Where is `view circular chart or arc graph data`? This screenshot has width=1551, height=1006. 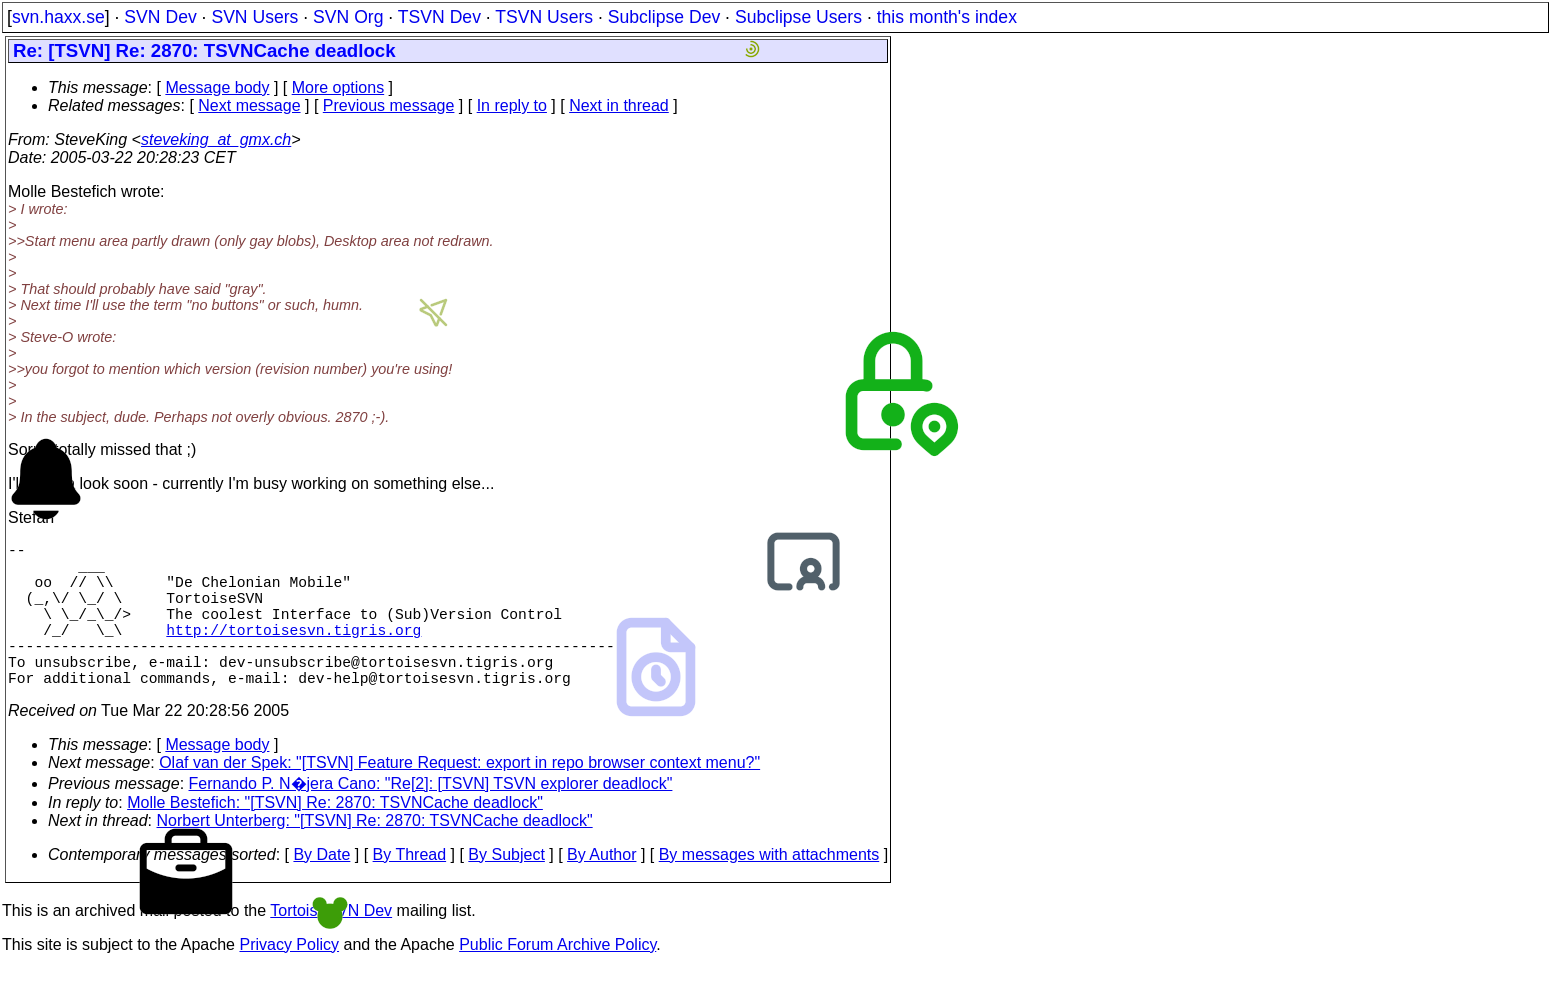 view circular chart or arc graph data is located at coordinates (751, 49).